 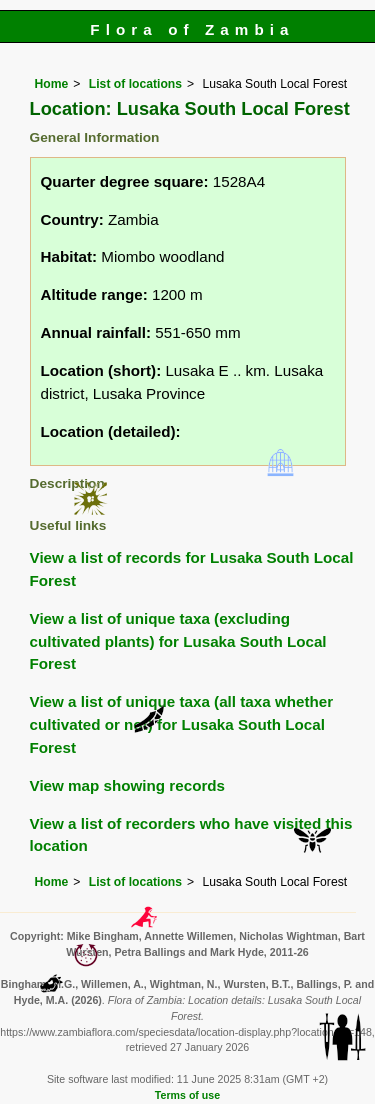 I want to click on select assassin or rogue character class, so click(x=144, y=917).